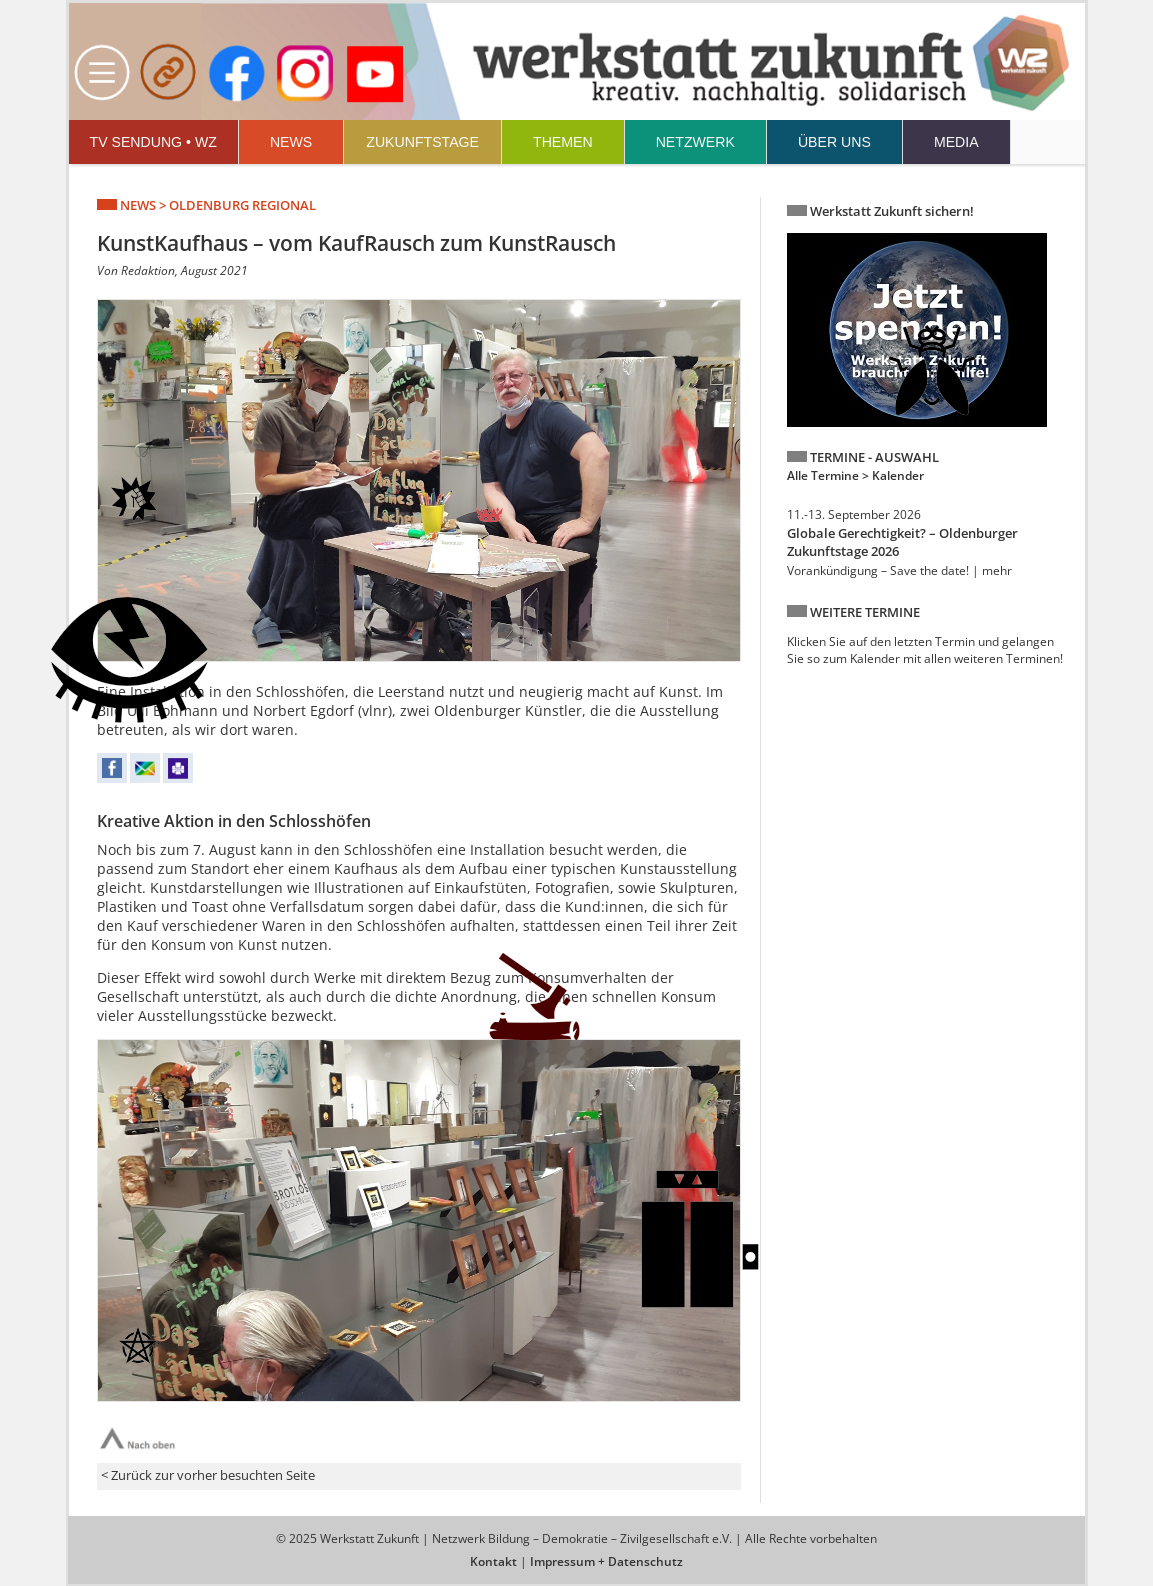 The height and width of the screenshot is (1586, 1153). Describe the element at coordinates (932, 370) in the screenshot. I see `indicates a bug or pest-related feature in a game` at that location.